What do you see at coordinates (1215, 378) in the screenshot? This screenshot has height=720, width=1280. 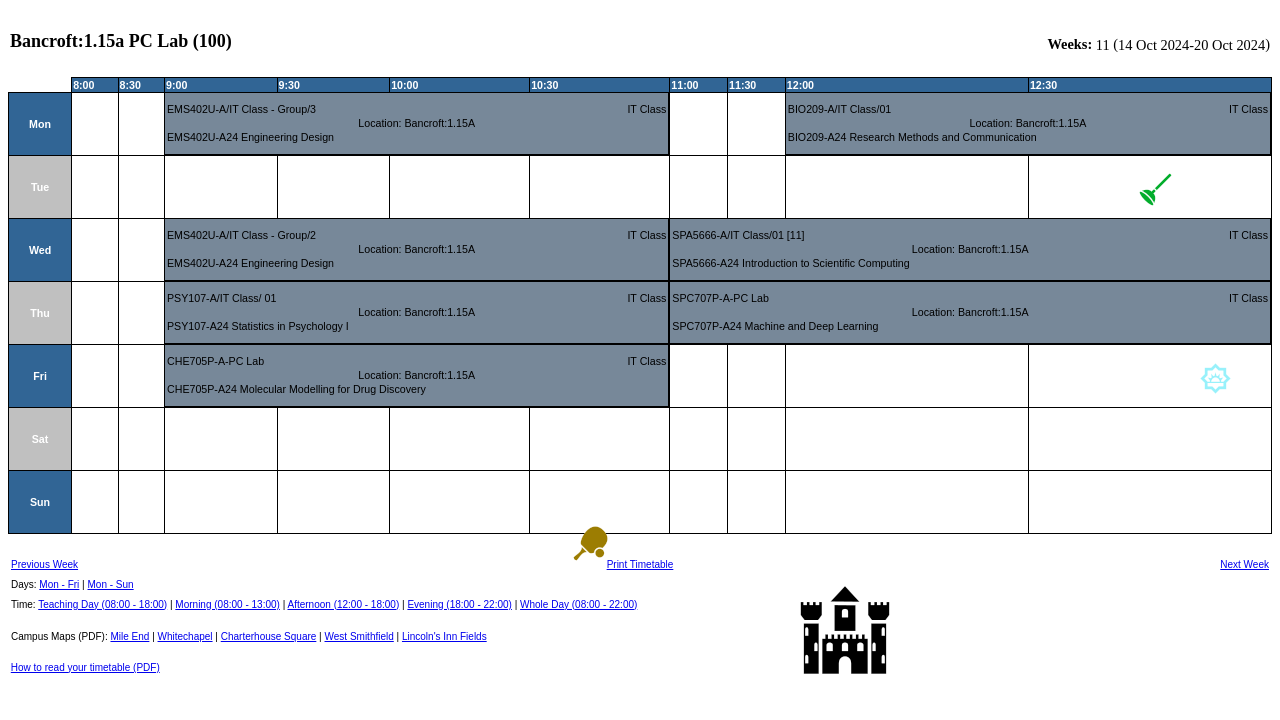 I see `decorative badge or achievement icon` at bounding box center [1215, 378].